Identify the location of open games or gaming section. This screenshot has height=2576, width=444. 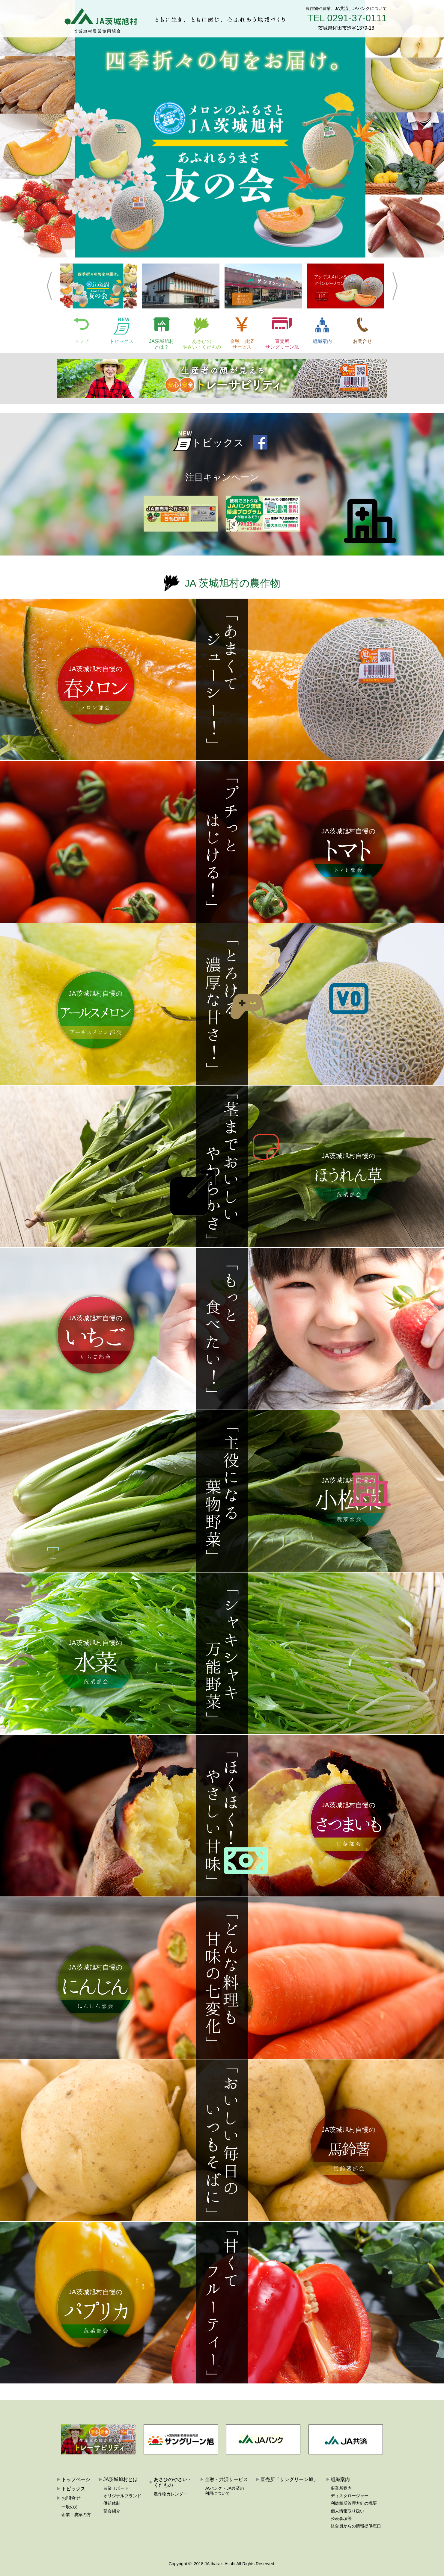
(248, 1007).